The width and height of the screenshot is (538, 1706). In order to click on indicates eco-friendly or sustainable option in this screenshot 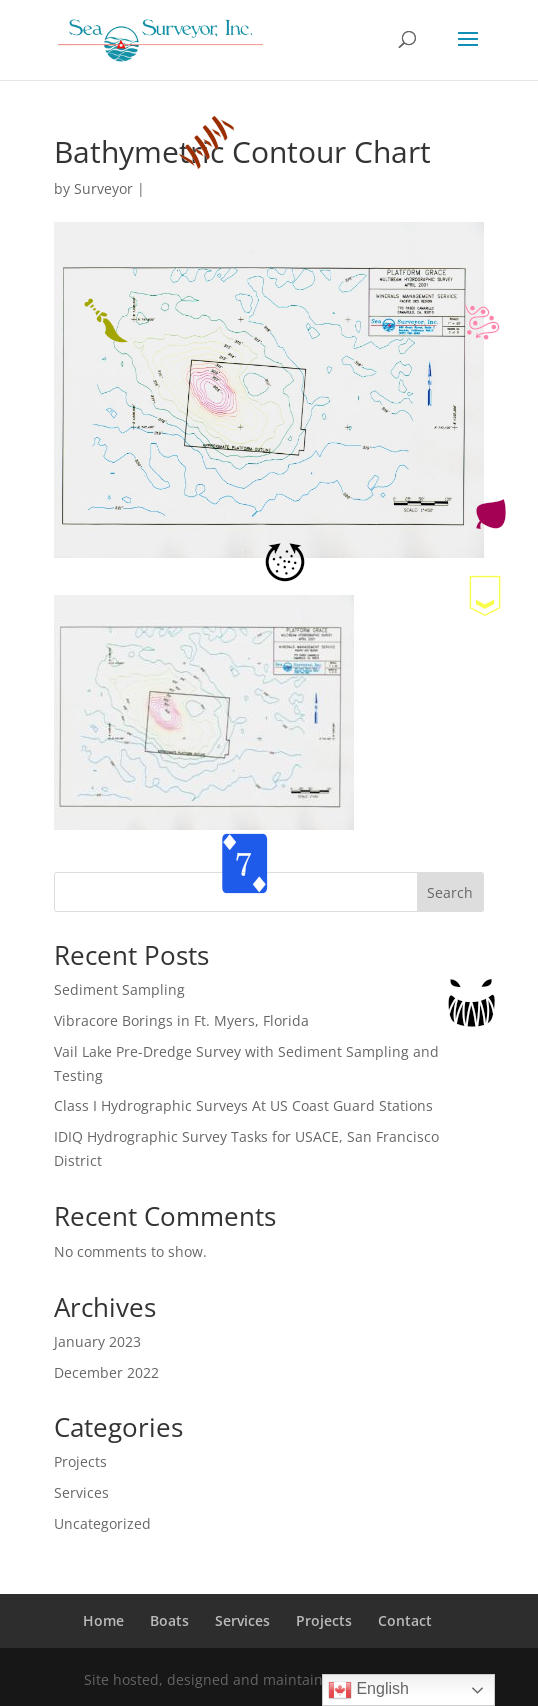, I will do `click(491, 514)`.